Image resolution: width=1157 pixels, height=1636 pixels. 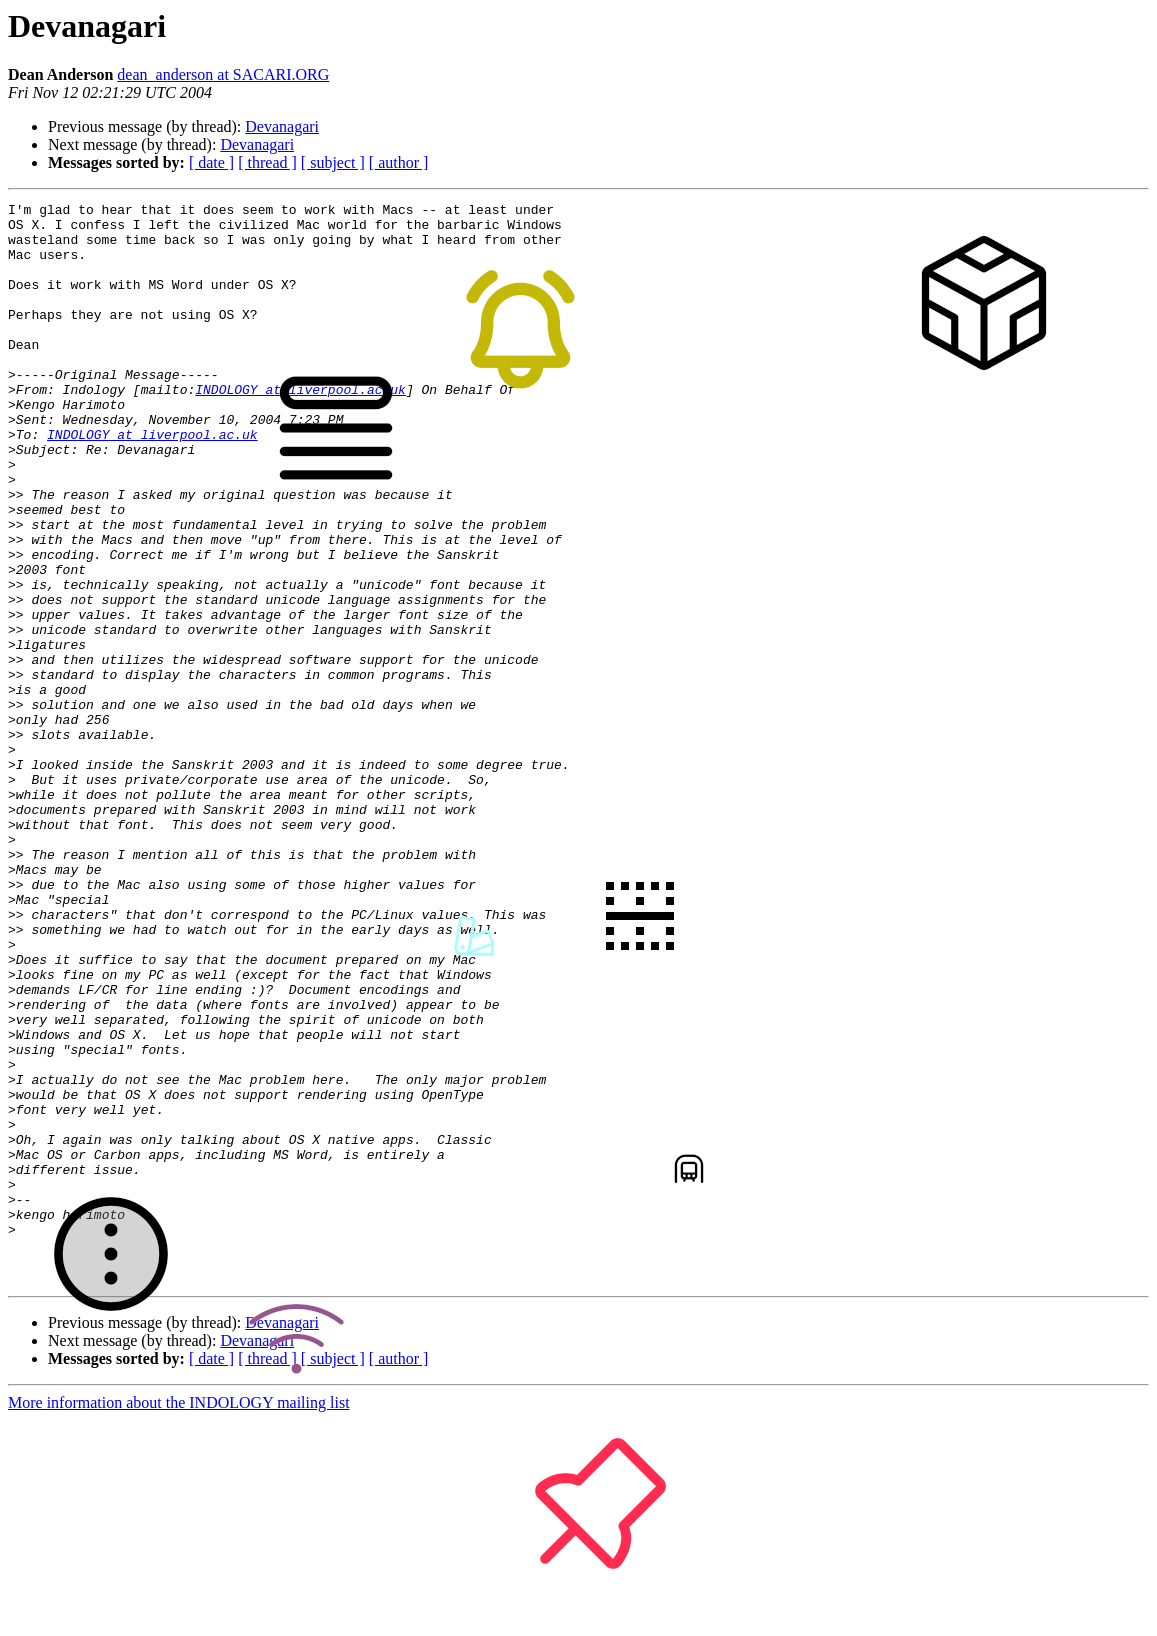 What do you see at coordinates (472, 937) in the screenshot?
I see `access color palette or theme options` at bounding box center [472, 937].